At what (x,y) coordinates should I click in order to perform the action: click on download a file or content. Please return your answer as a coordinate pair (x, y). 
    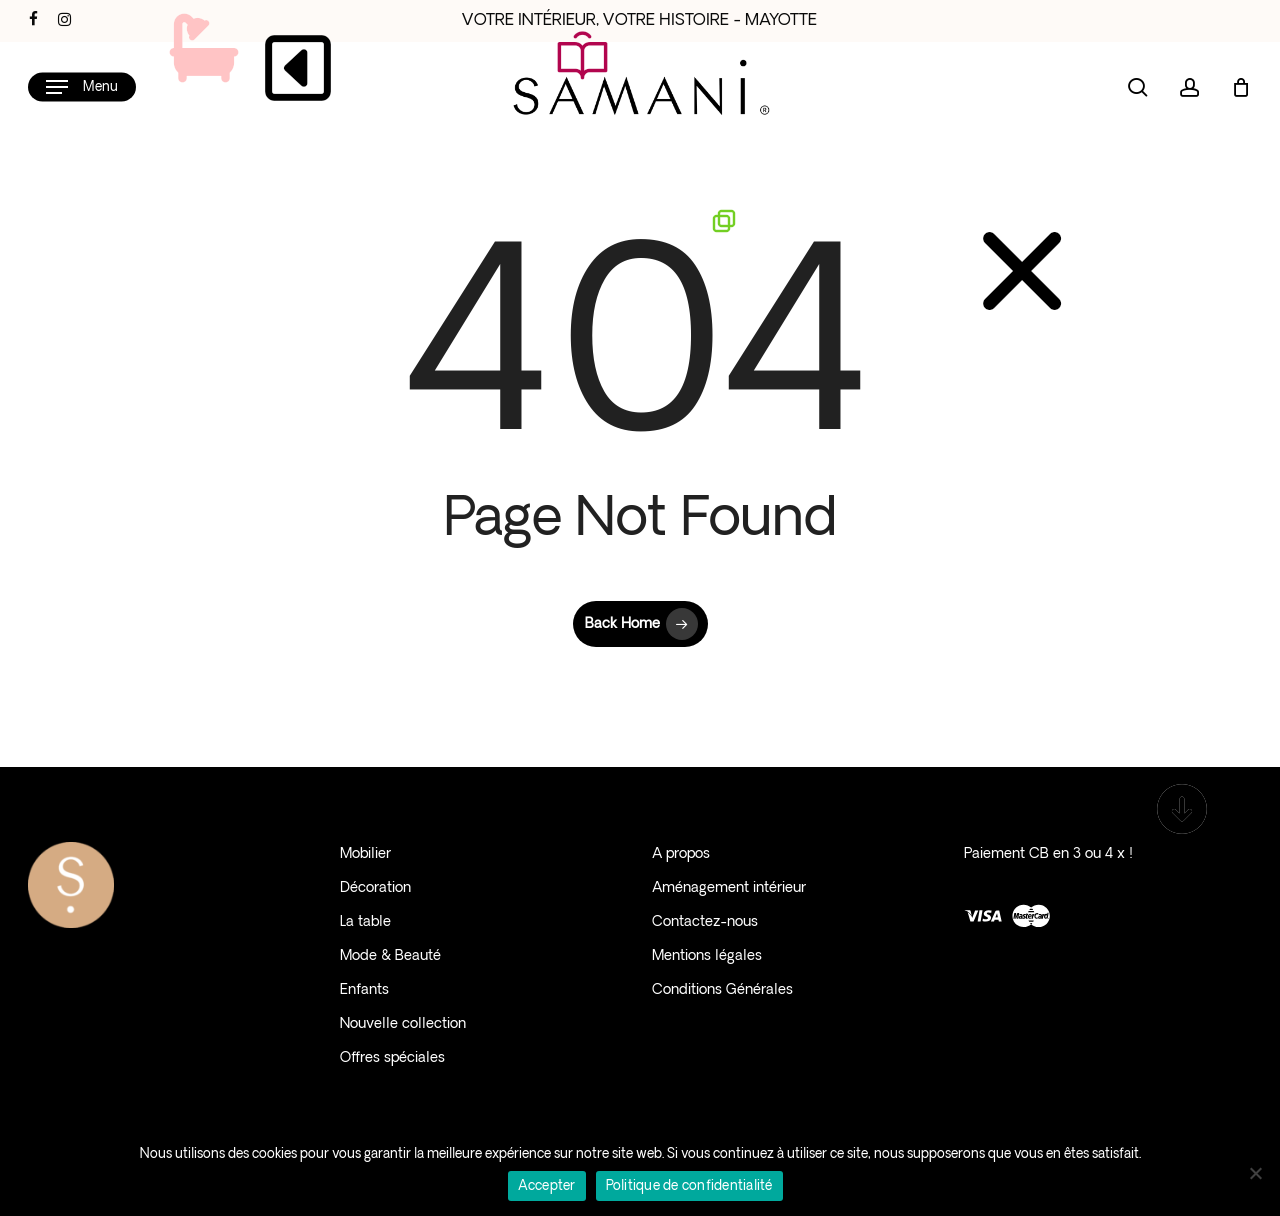
    Looking at the image, I should click on (1182, 809).